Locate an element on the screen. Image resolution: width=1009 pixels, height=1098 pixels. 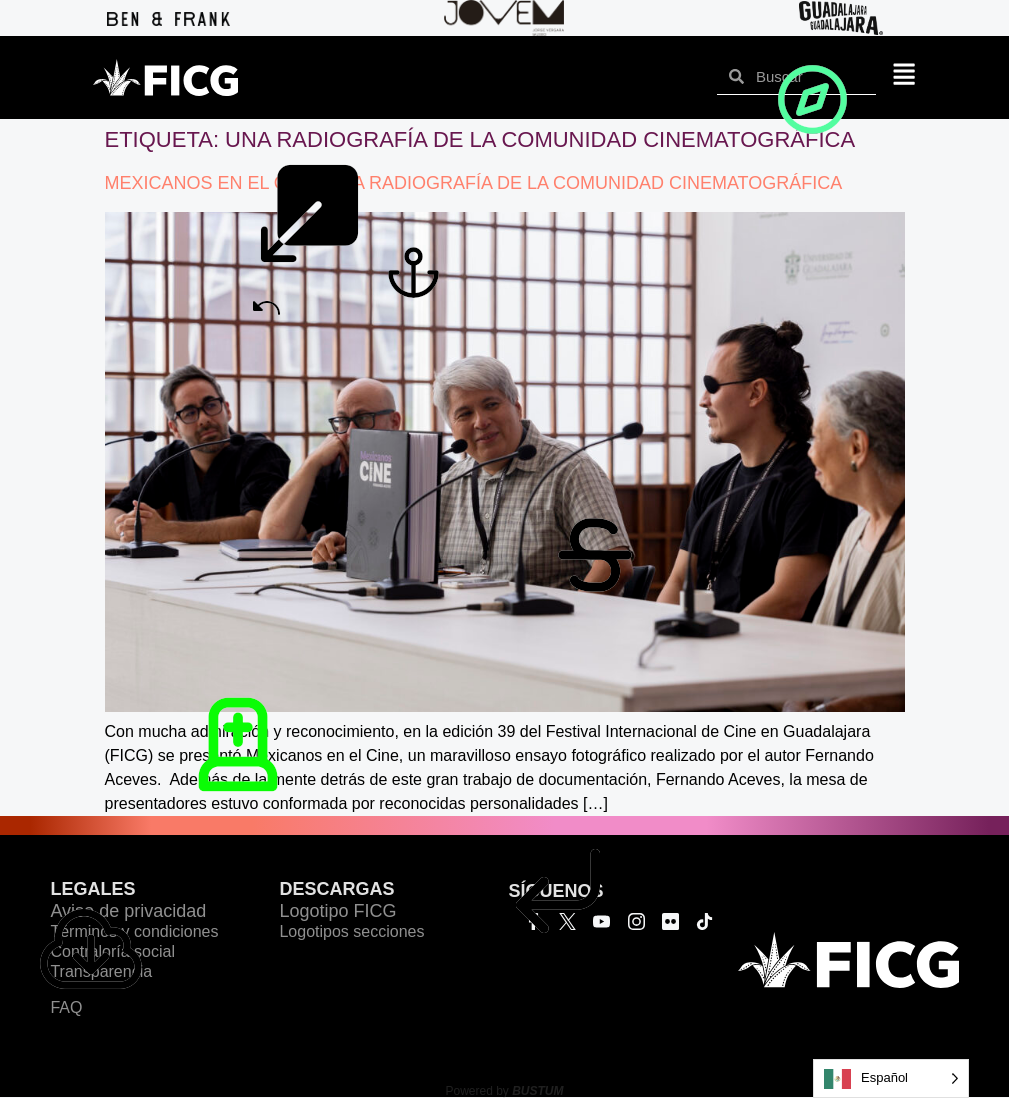
undo last action is located at coordinates (267, 307).